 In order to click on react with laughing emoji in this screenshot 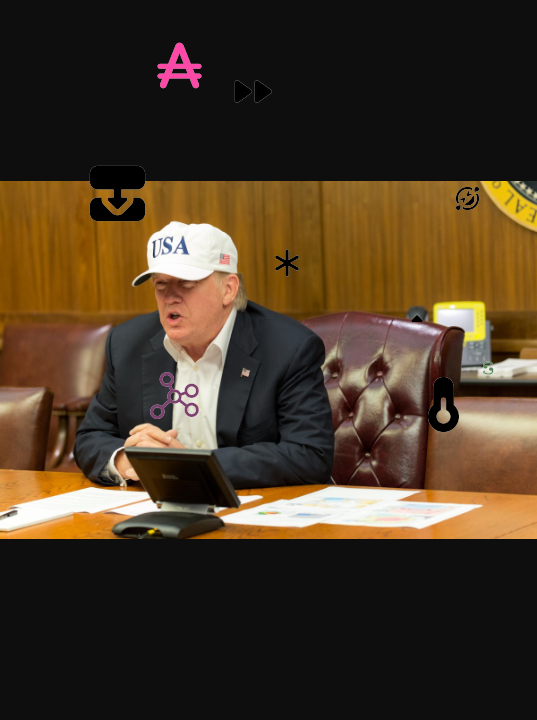, I will do `click(467, 198)`.